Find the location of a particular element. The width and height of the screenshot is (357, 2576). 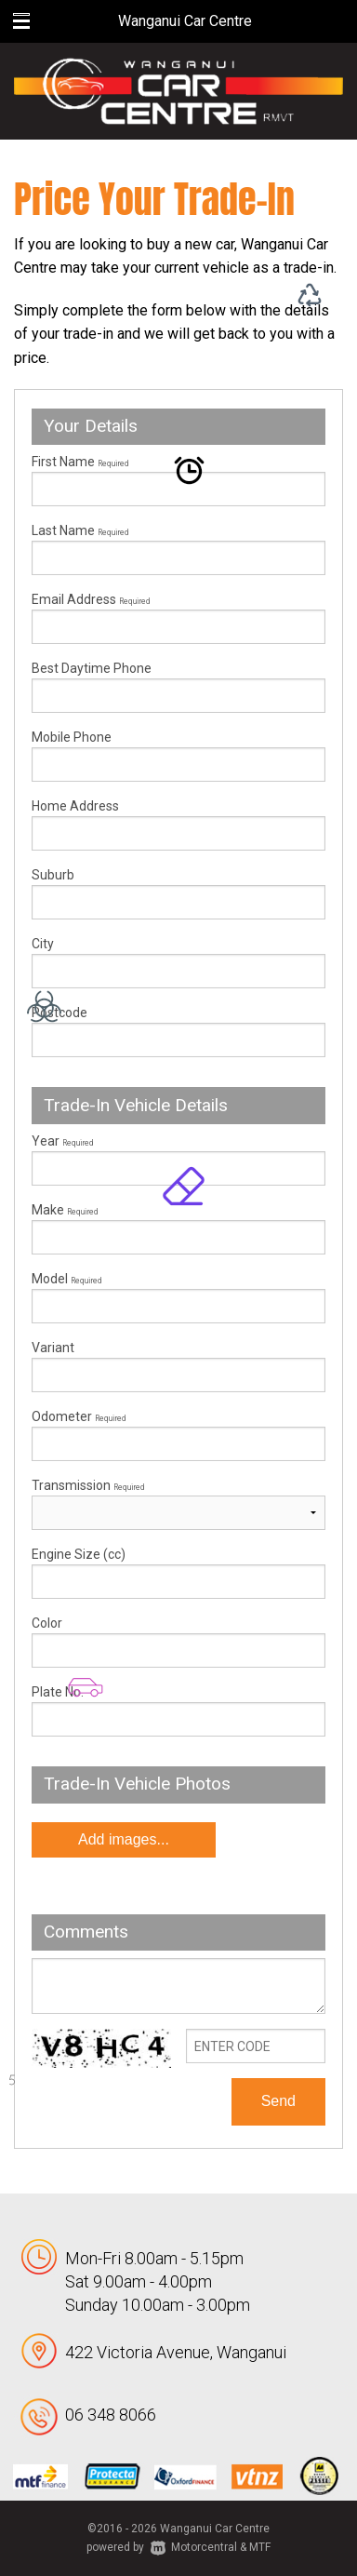

indicates hazardous or dangerous content is located at coordinates (44, 1007).